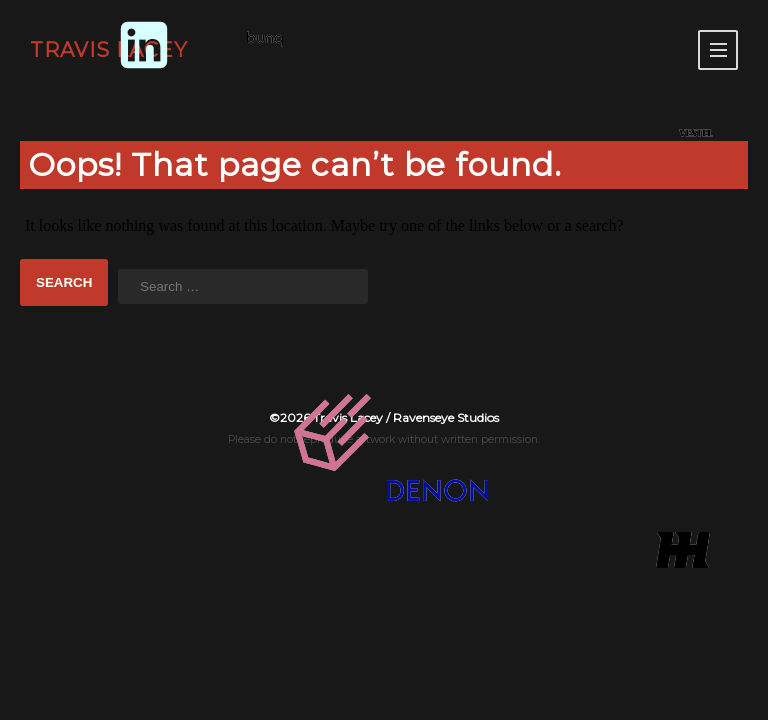  What do you see at coordinates (144, 45) in the screenshot?
I see `open linkedin profile` at bounding box center [144, 45].